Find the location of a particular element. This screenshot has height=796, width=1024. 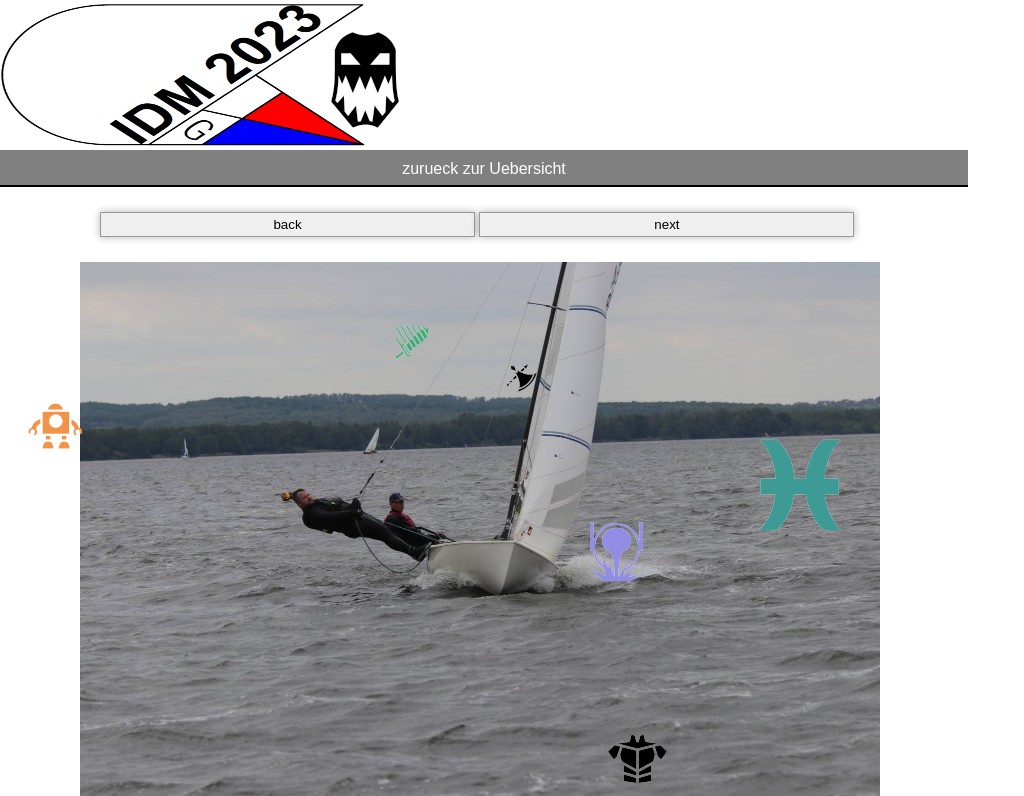

select a trap or hazard in a game interface is located at coordinates (365, 80).